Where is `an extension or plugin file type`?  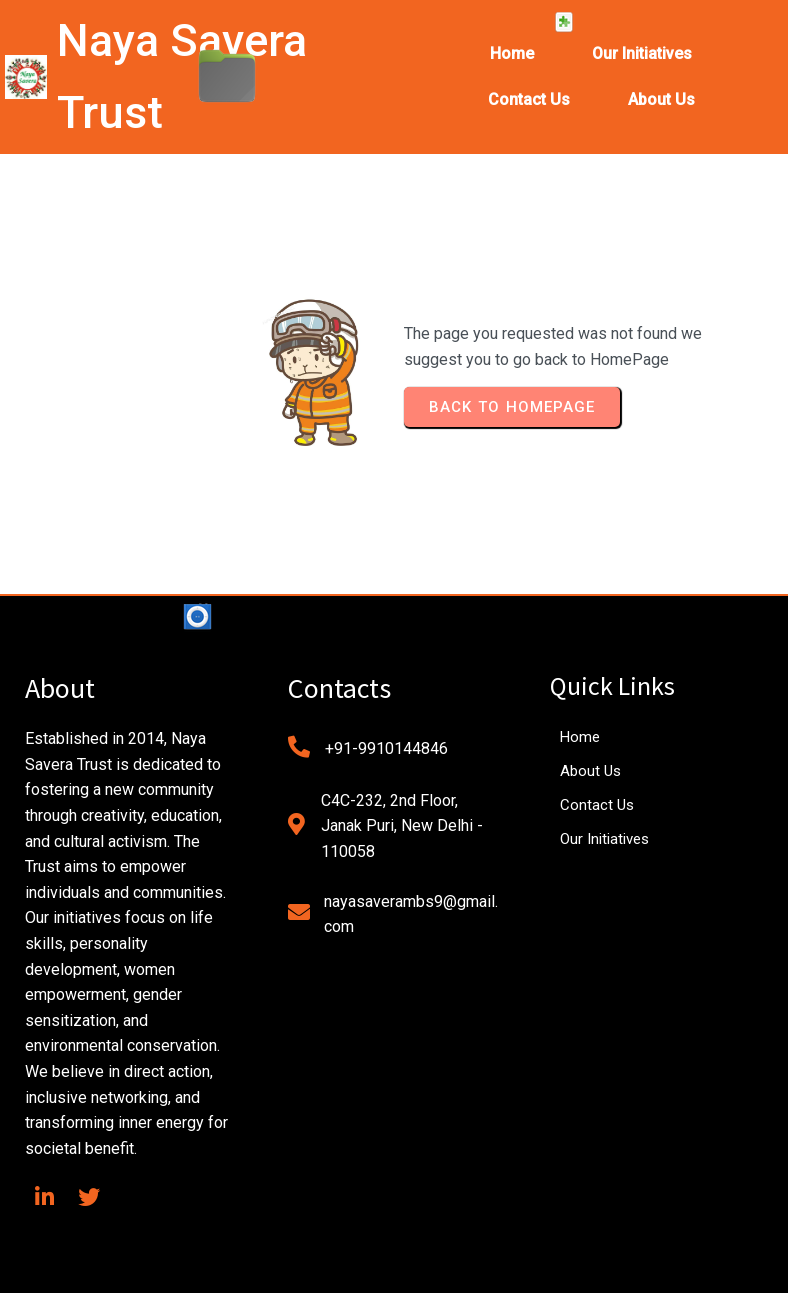
an extension or plugin file type is located at coordinates (564, 22).